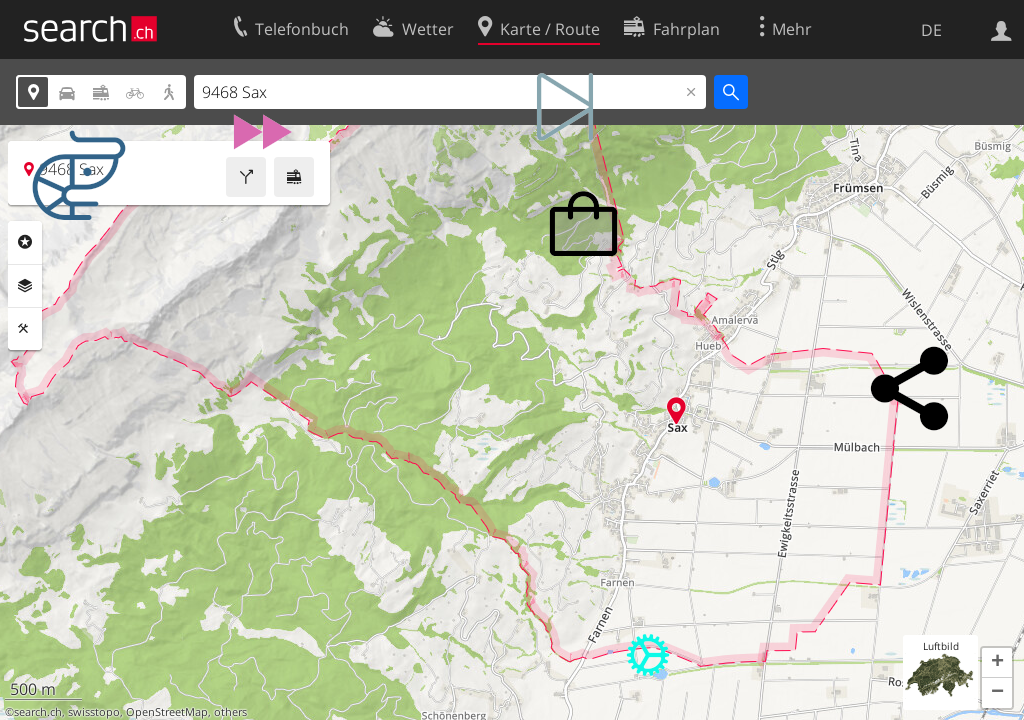 This screenshot has width=1024, height=720. I want to click on view your shopping bag, so click(583, 227).